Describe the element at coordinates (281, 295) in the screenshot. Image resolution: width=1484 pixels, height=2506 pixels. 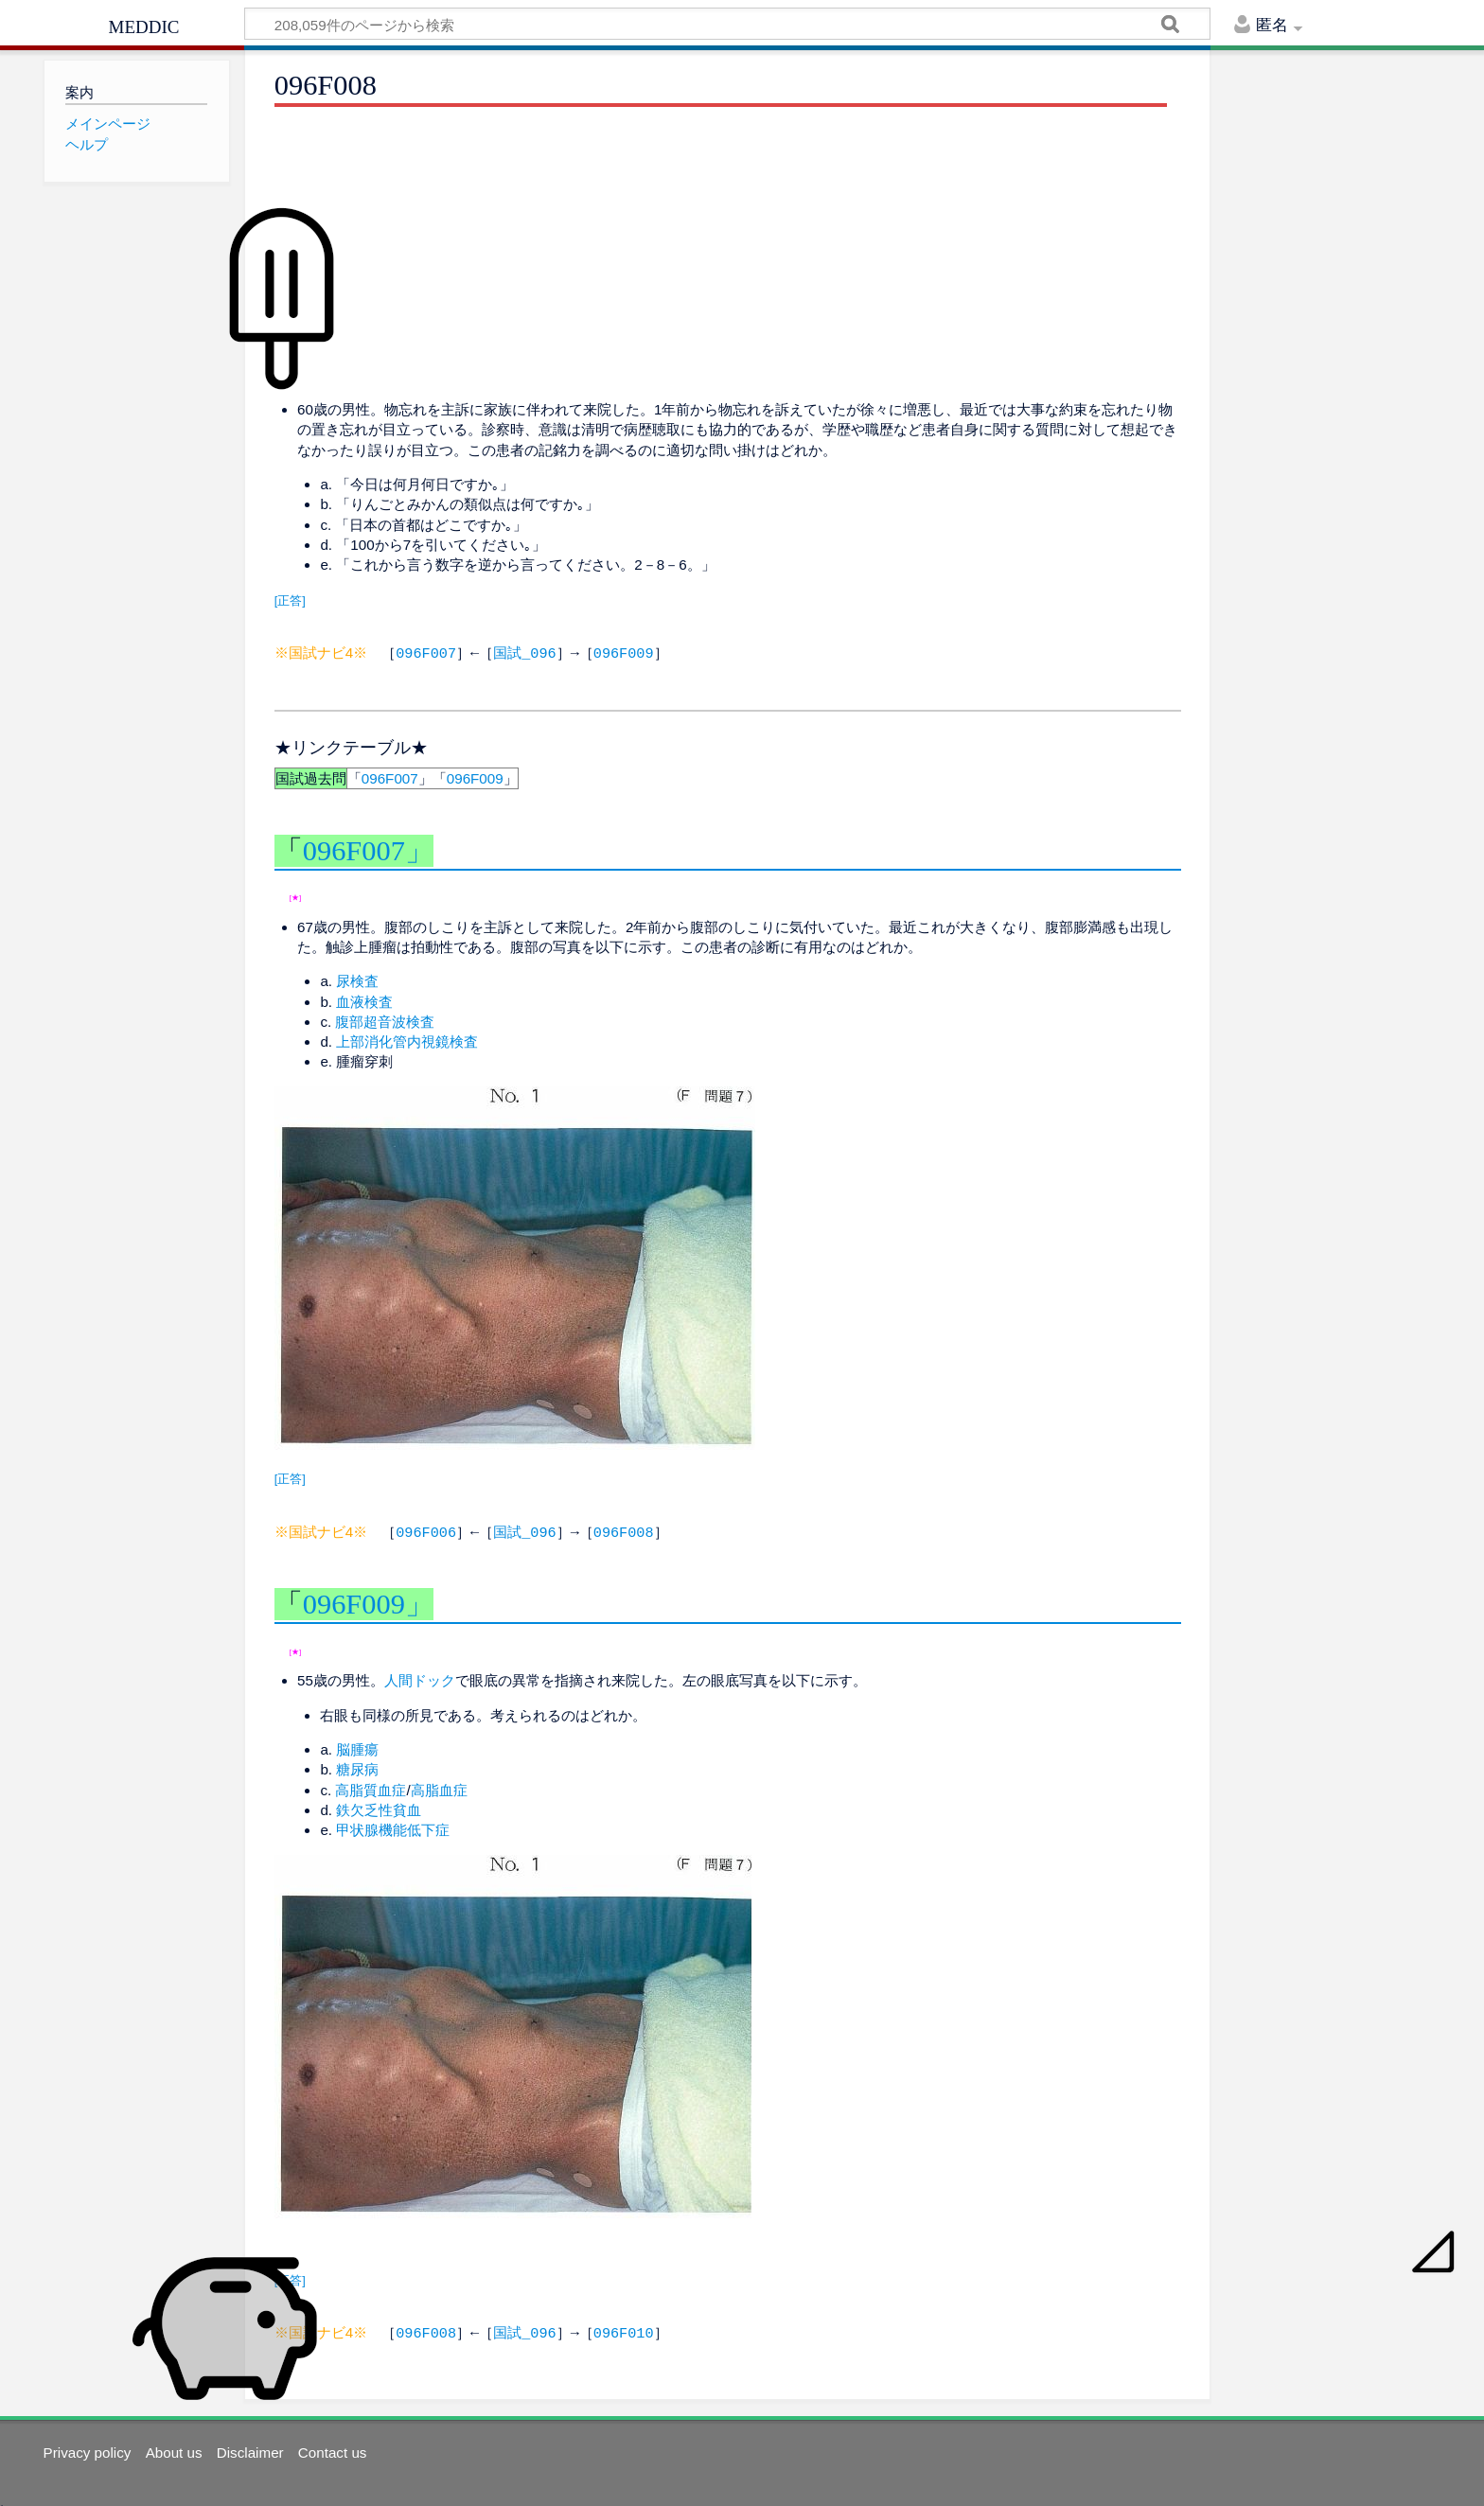
I see `indicates summer or seasonal content` at that location.